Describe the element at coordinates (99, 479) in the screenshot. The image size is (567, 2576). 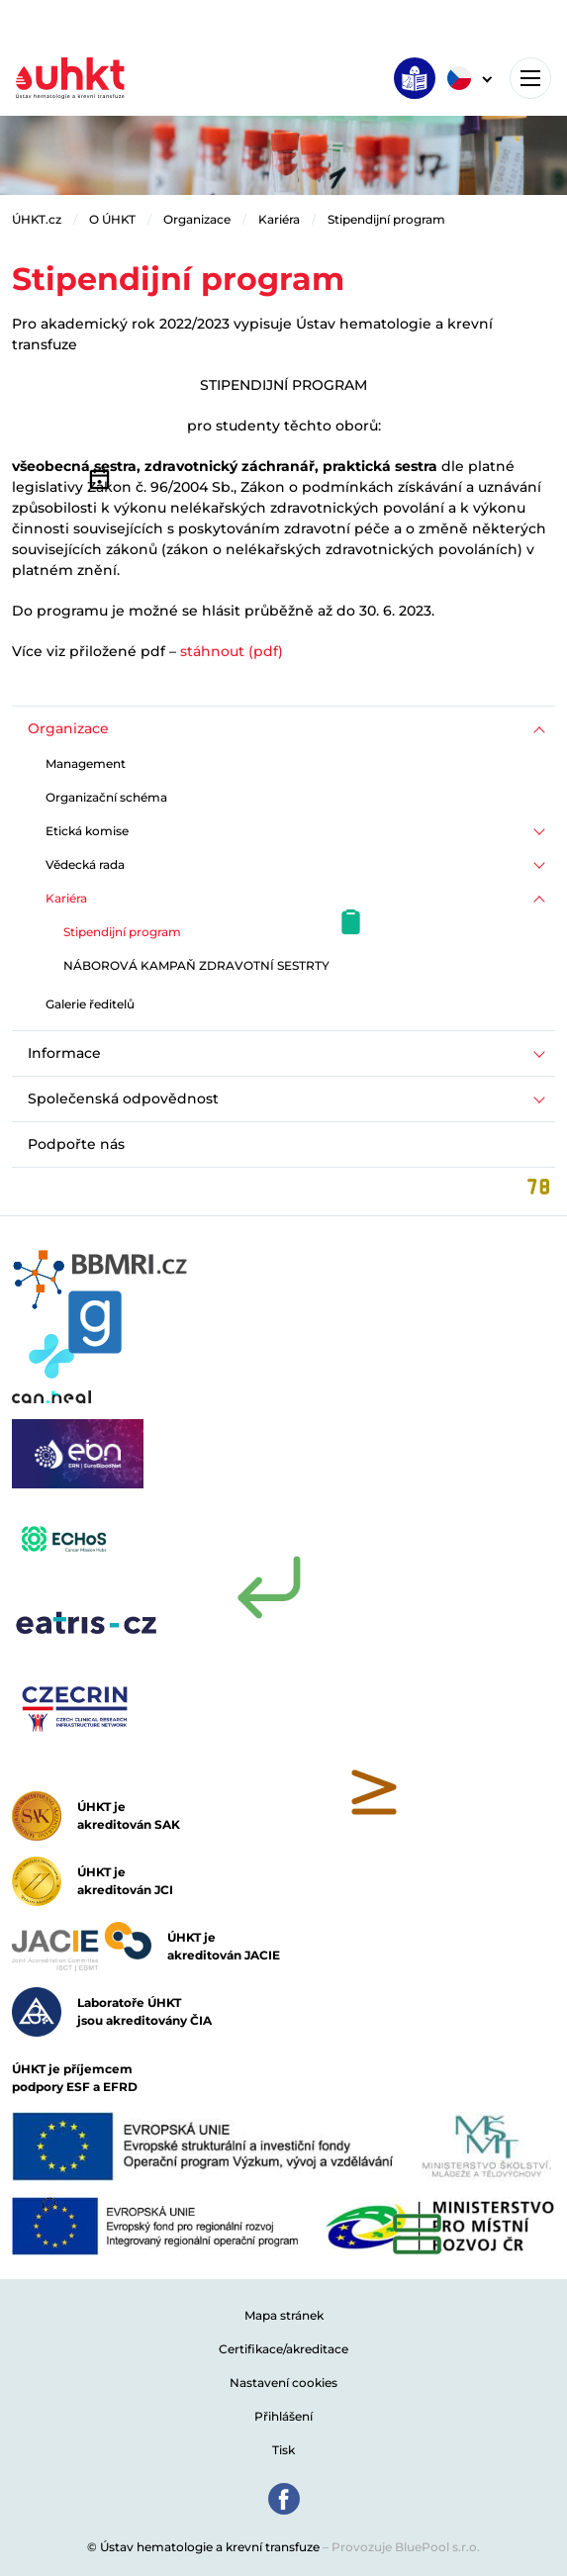
I see `indicates an event or reminder on today's date` at that location.